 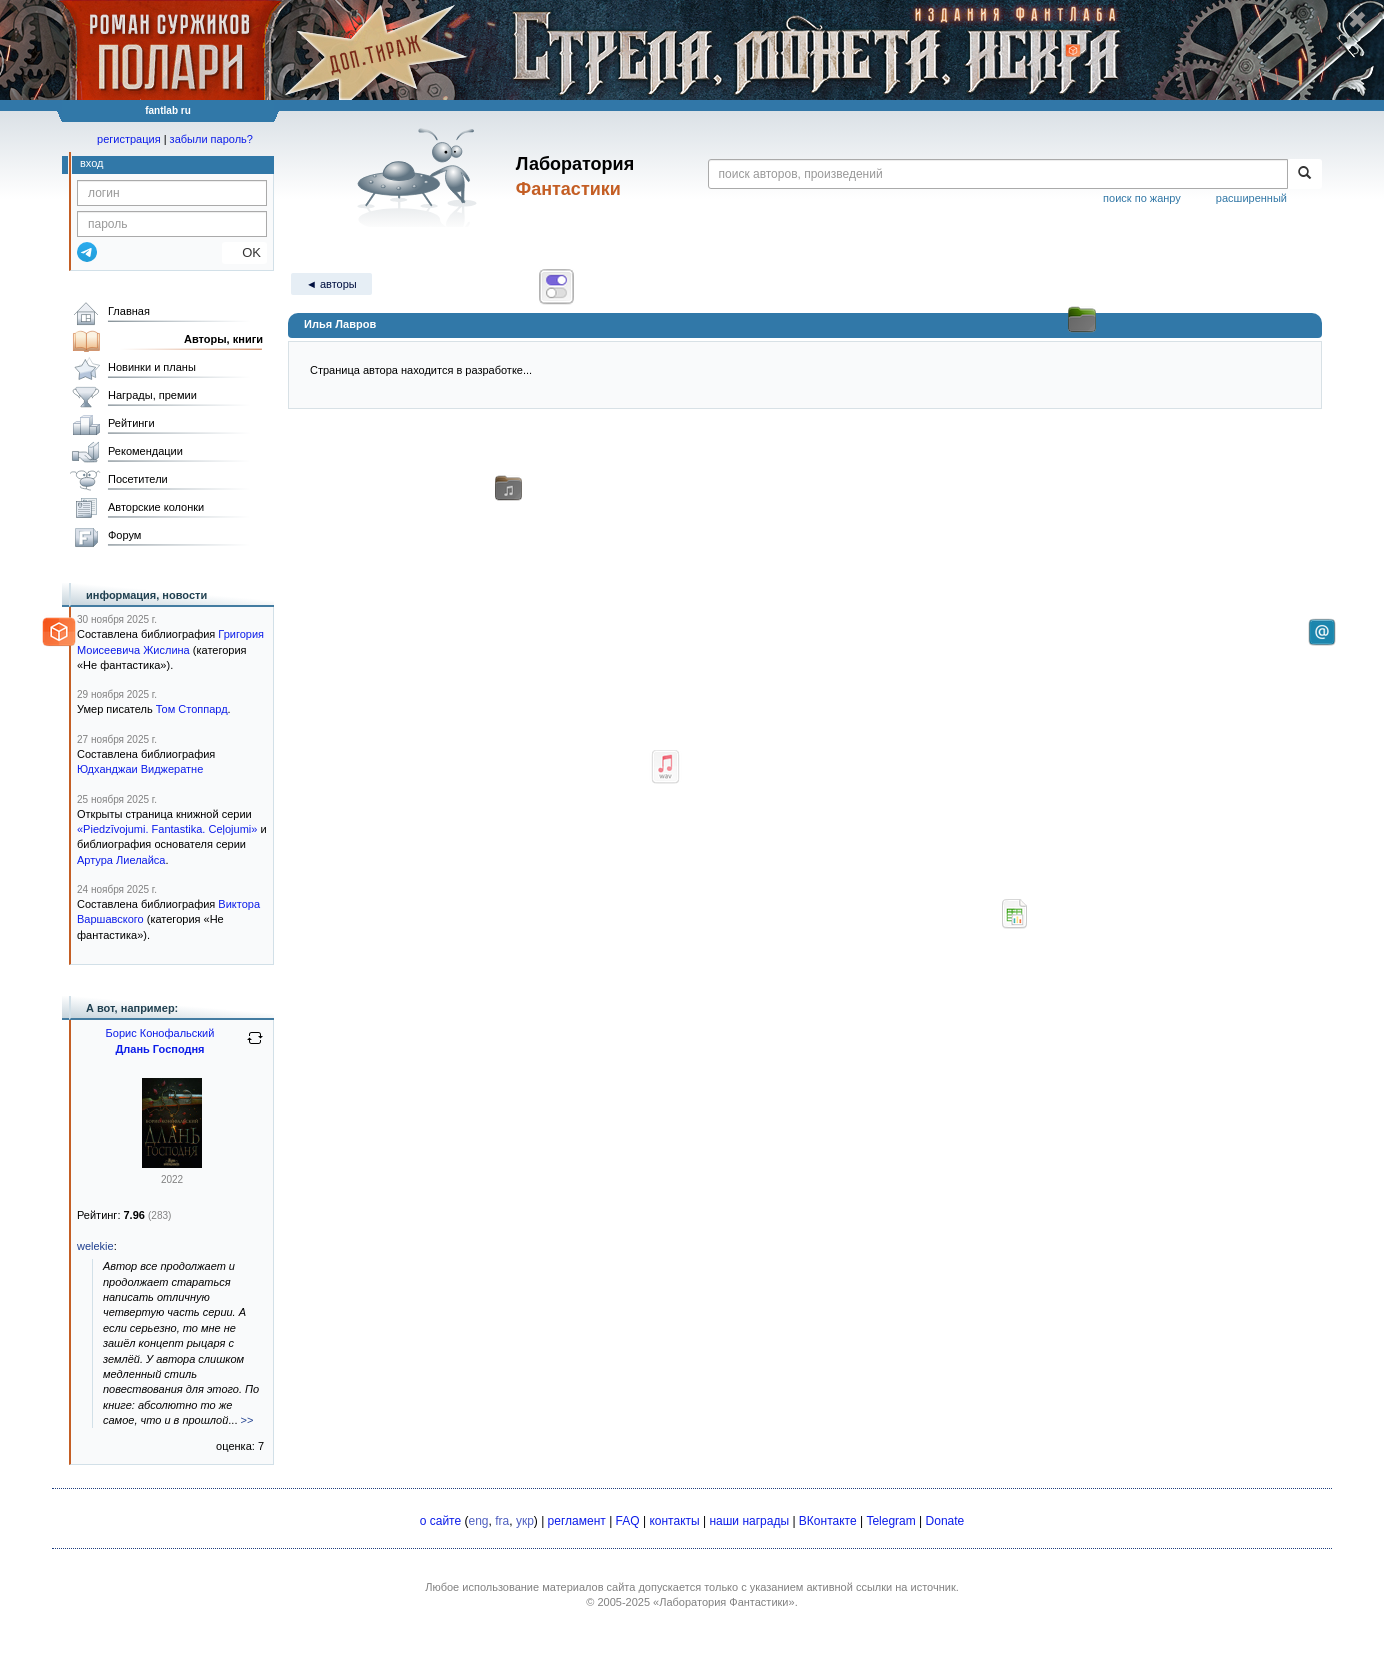 What do you see at coordinates (1082, 319) in the screenshot?
I see `open folder containing files` at bounding box center [1082, 319].